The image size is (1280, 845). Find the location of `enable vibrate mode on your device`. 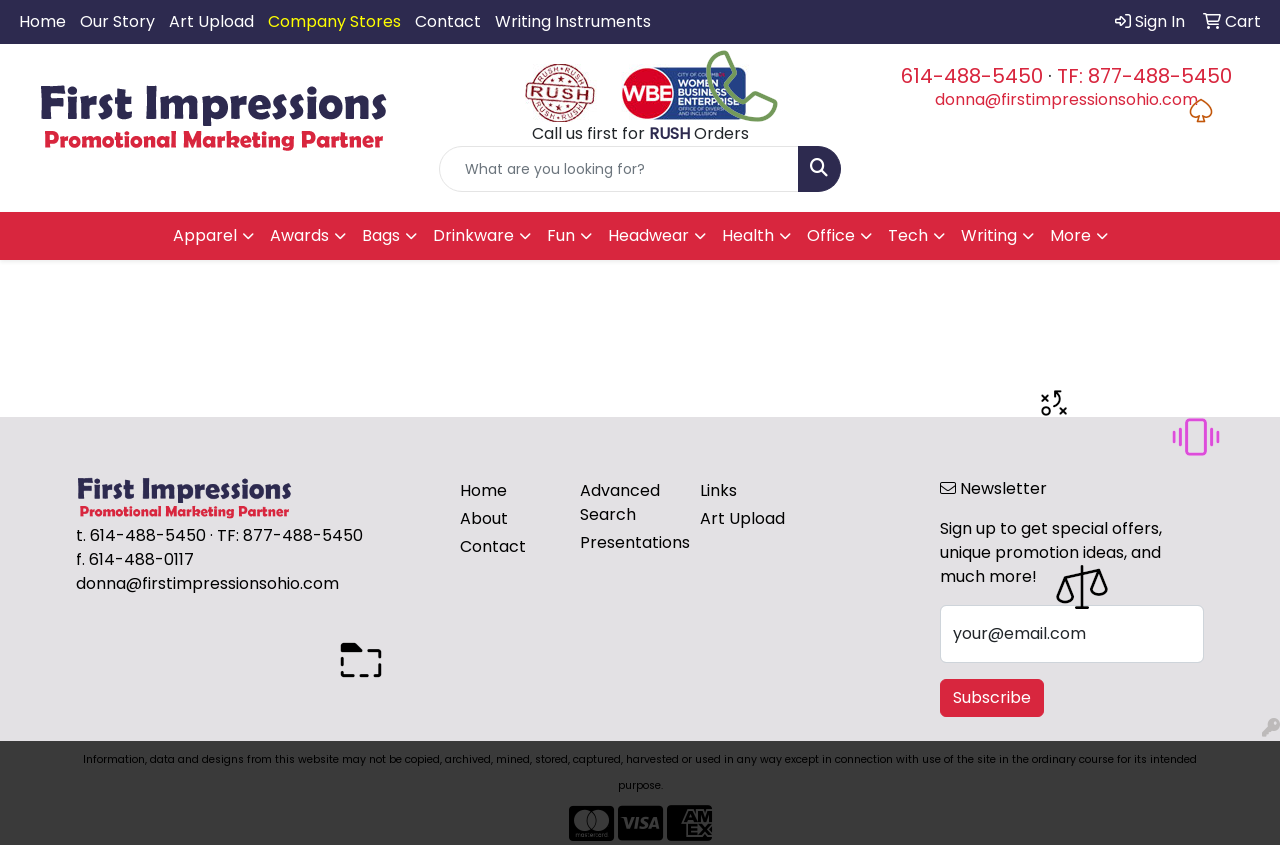

enable vibrate mode on your device is located at coordinates (1196, 437).